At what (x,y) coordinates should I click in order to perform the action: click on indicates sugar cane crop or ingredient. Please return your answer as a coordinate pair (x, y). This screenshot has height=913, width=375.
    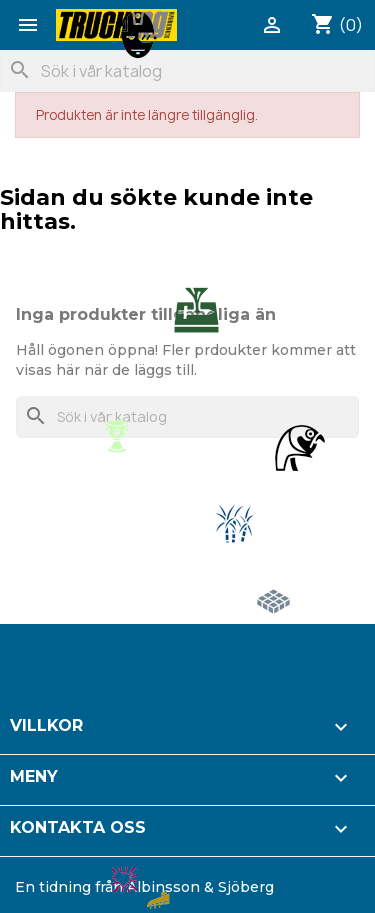
    Looking at the image, I should click on (234, 523).